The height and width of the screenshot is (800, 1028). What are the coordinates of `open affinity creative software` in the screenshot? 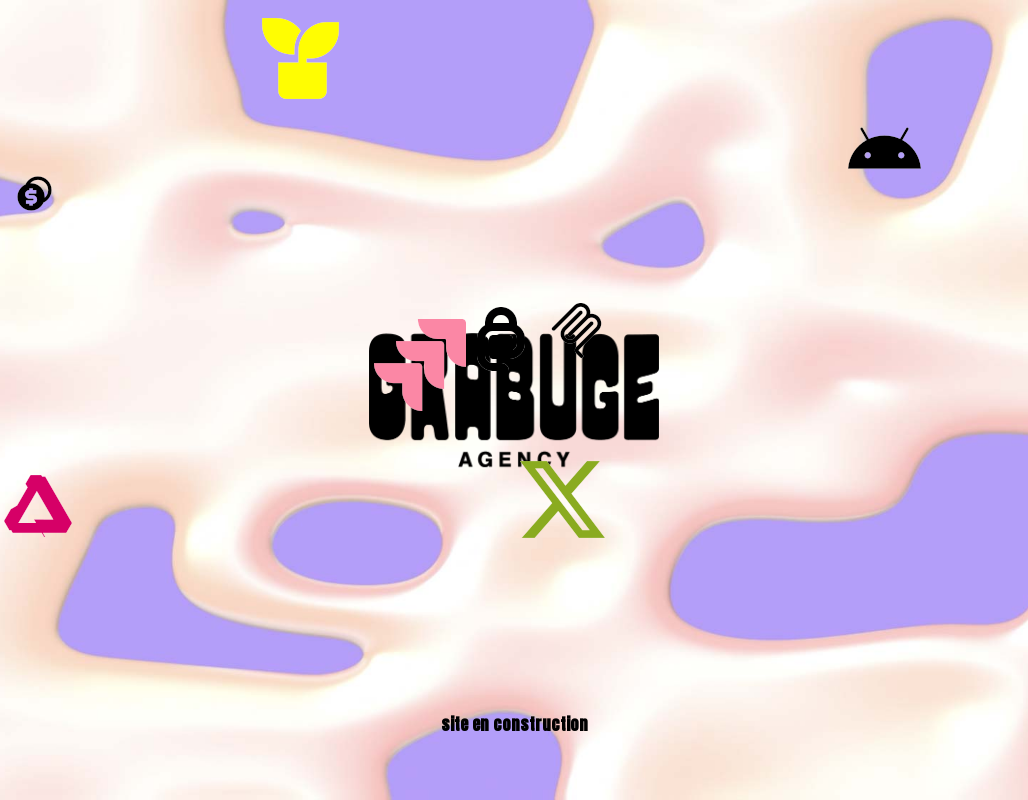 It's located at (38, 506).